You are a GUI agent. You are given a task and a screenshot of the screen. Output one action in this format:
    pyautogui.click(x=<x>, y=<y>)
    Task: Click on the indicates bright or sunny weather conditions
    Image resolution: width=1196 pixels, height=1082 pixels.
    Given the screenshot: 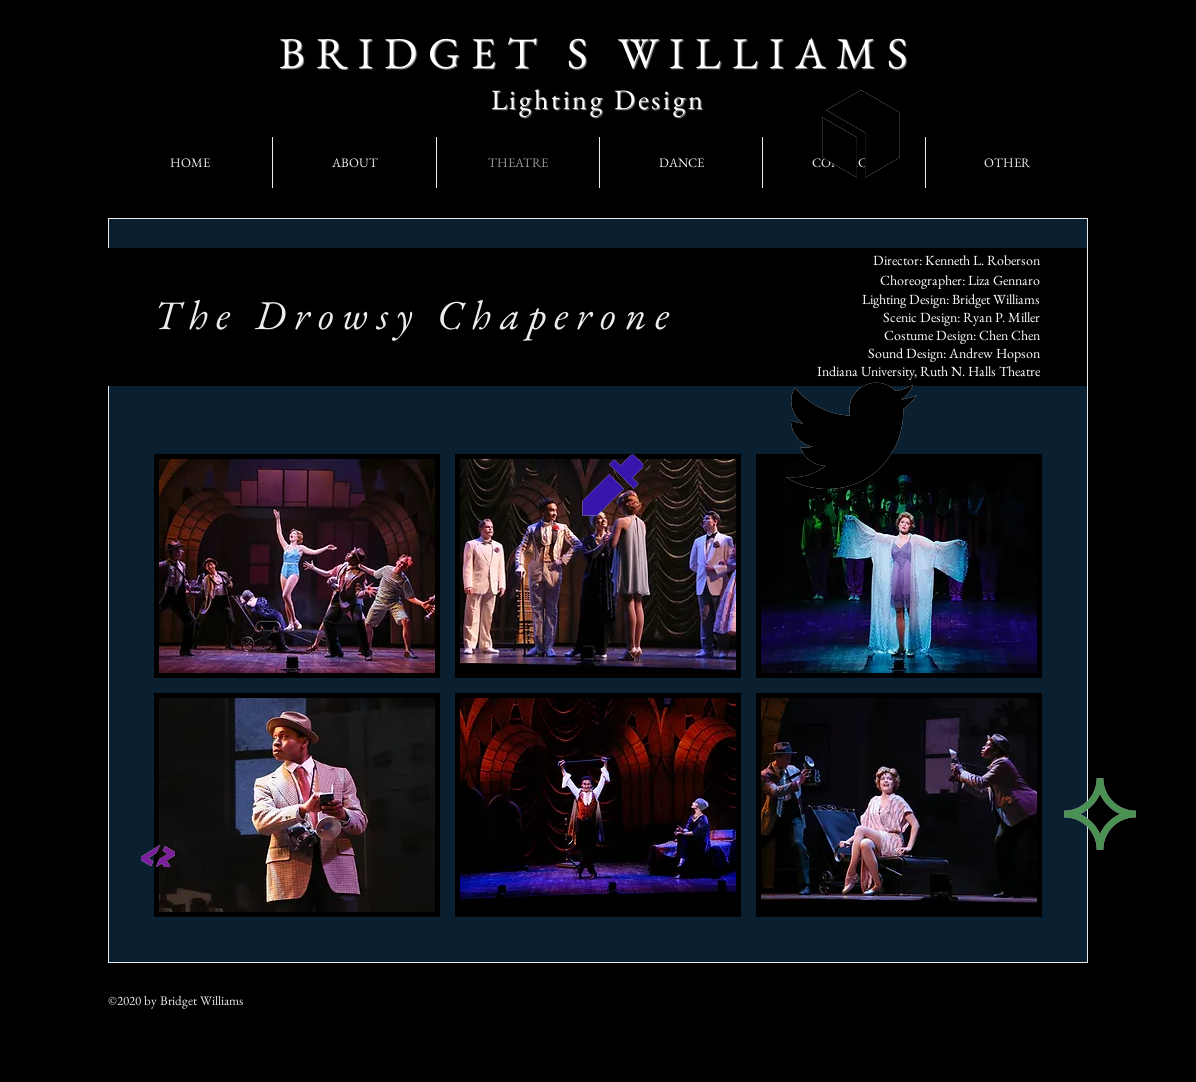 What is the action you would take?
    pyautogui.click(x=1100, y=814)
    